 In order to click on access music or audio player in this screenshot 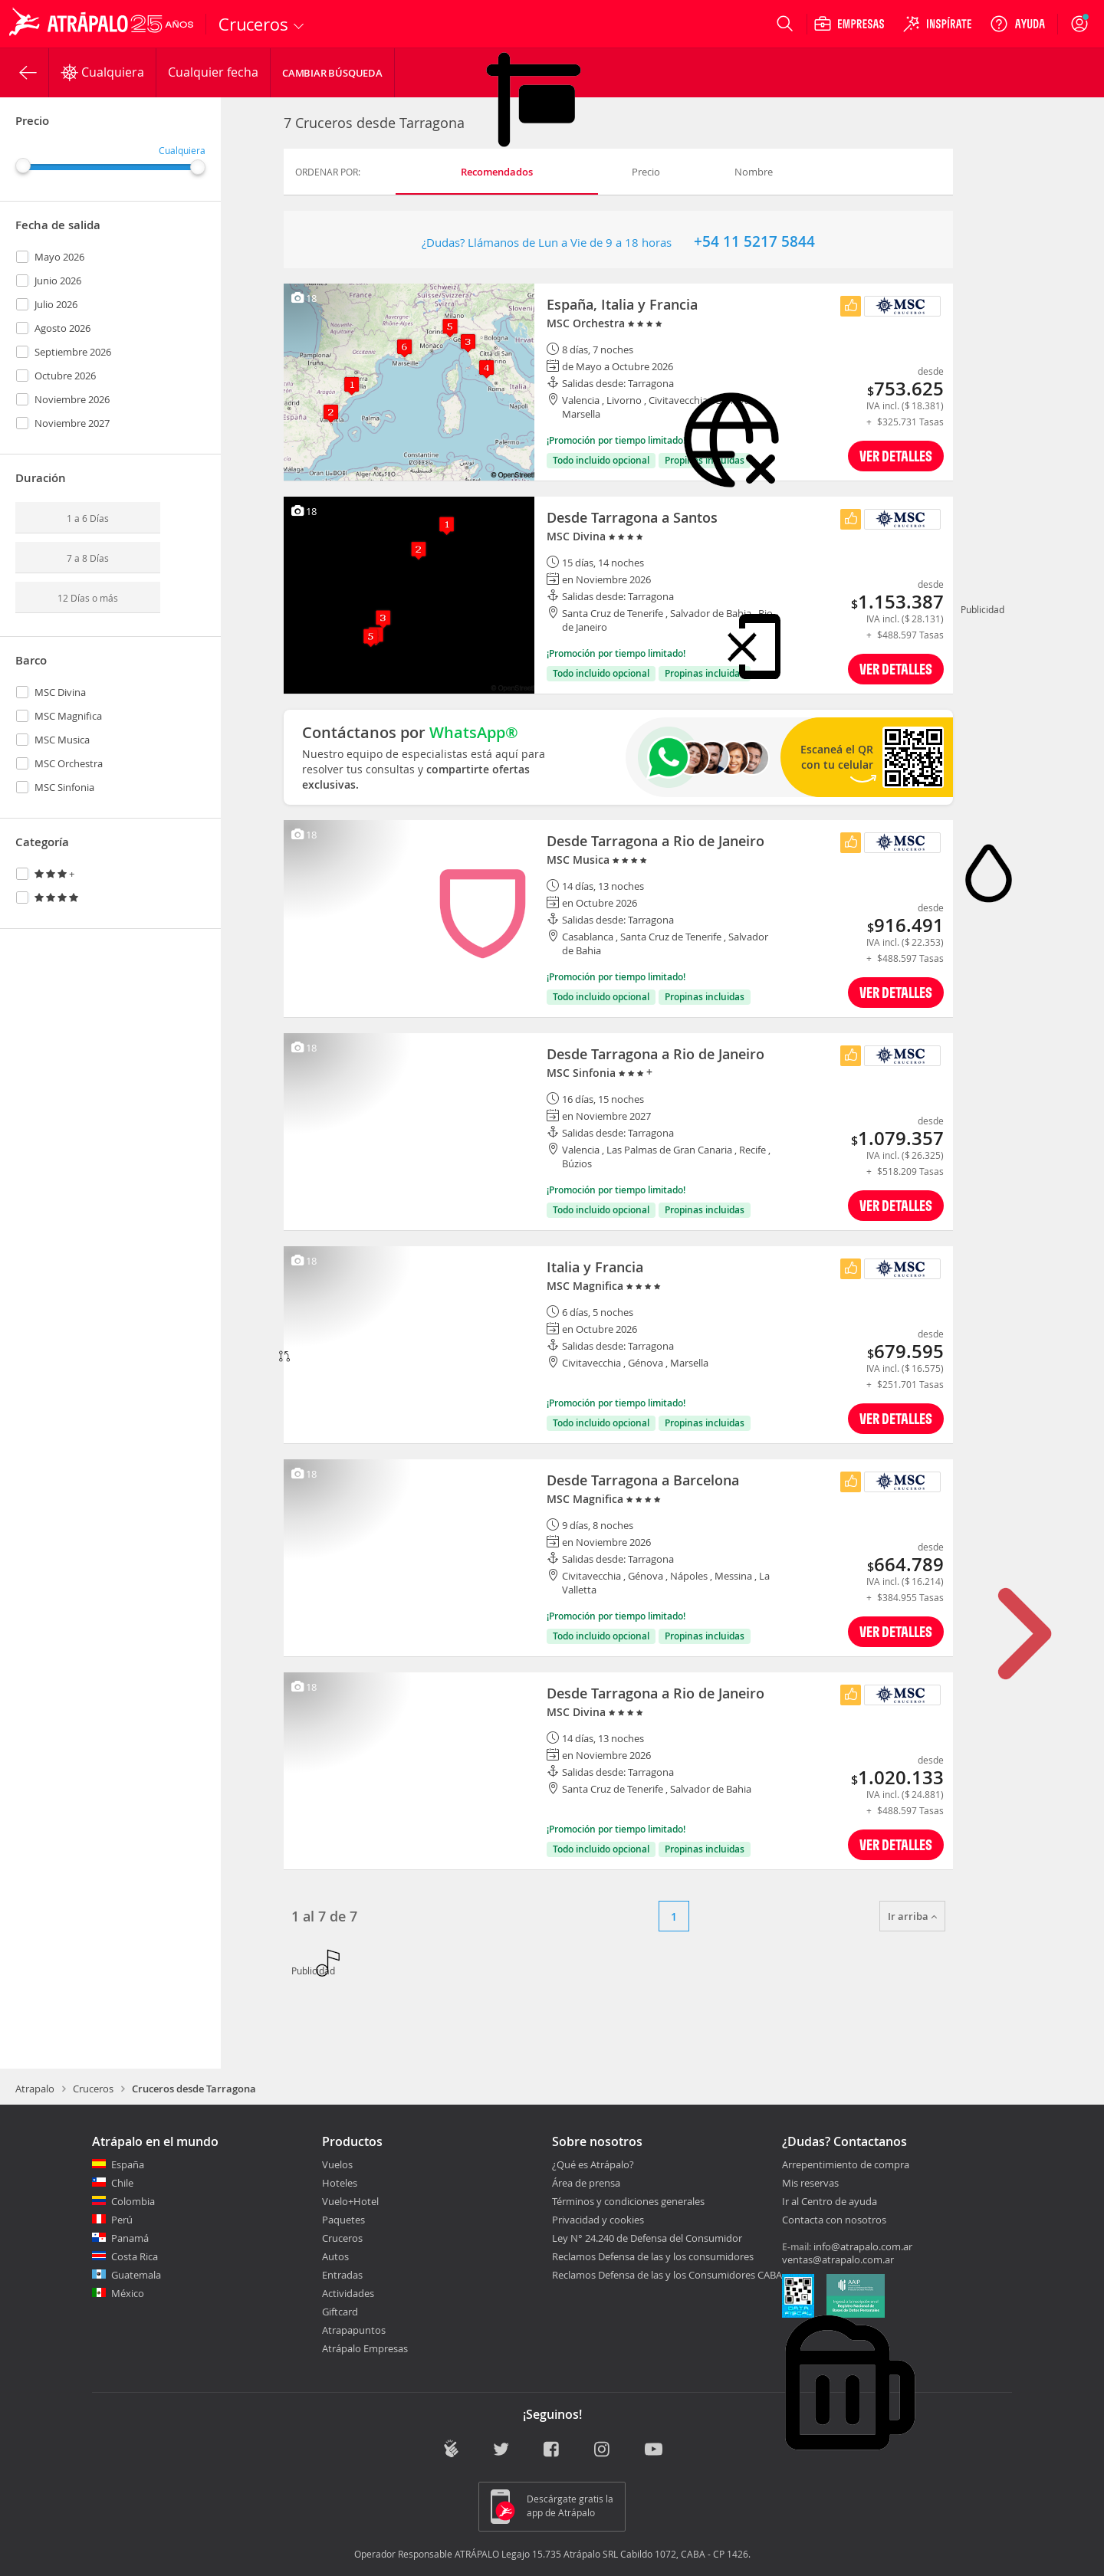, I will do `click(327, 1962)`.